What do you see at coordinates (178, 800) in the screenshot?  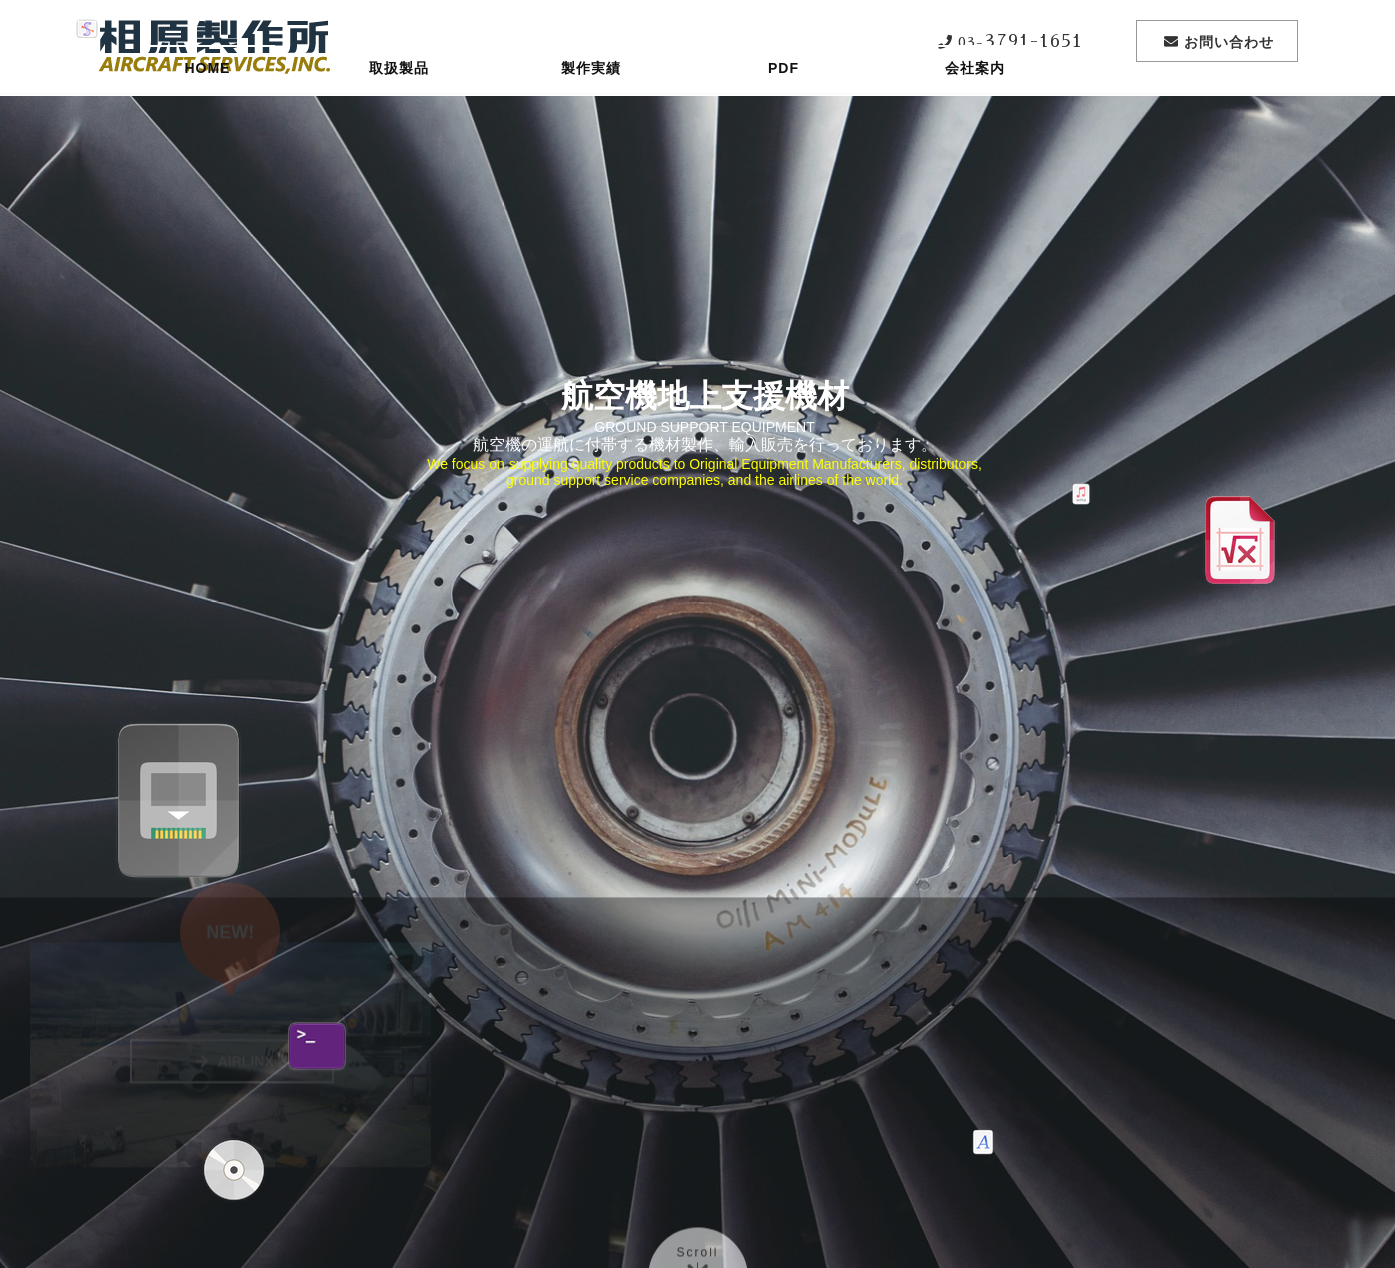 I see `a ROM file or cartridge game data` at bounding box center [178, 800].